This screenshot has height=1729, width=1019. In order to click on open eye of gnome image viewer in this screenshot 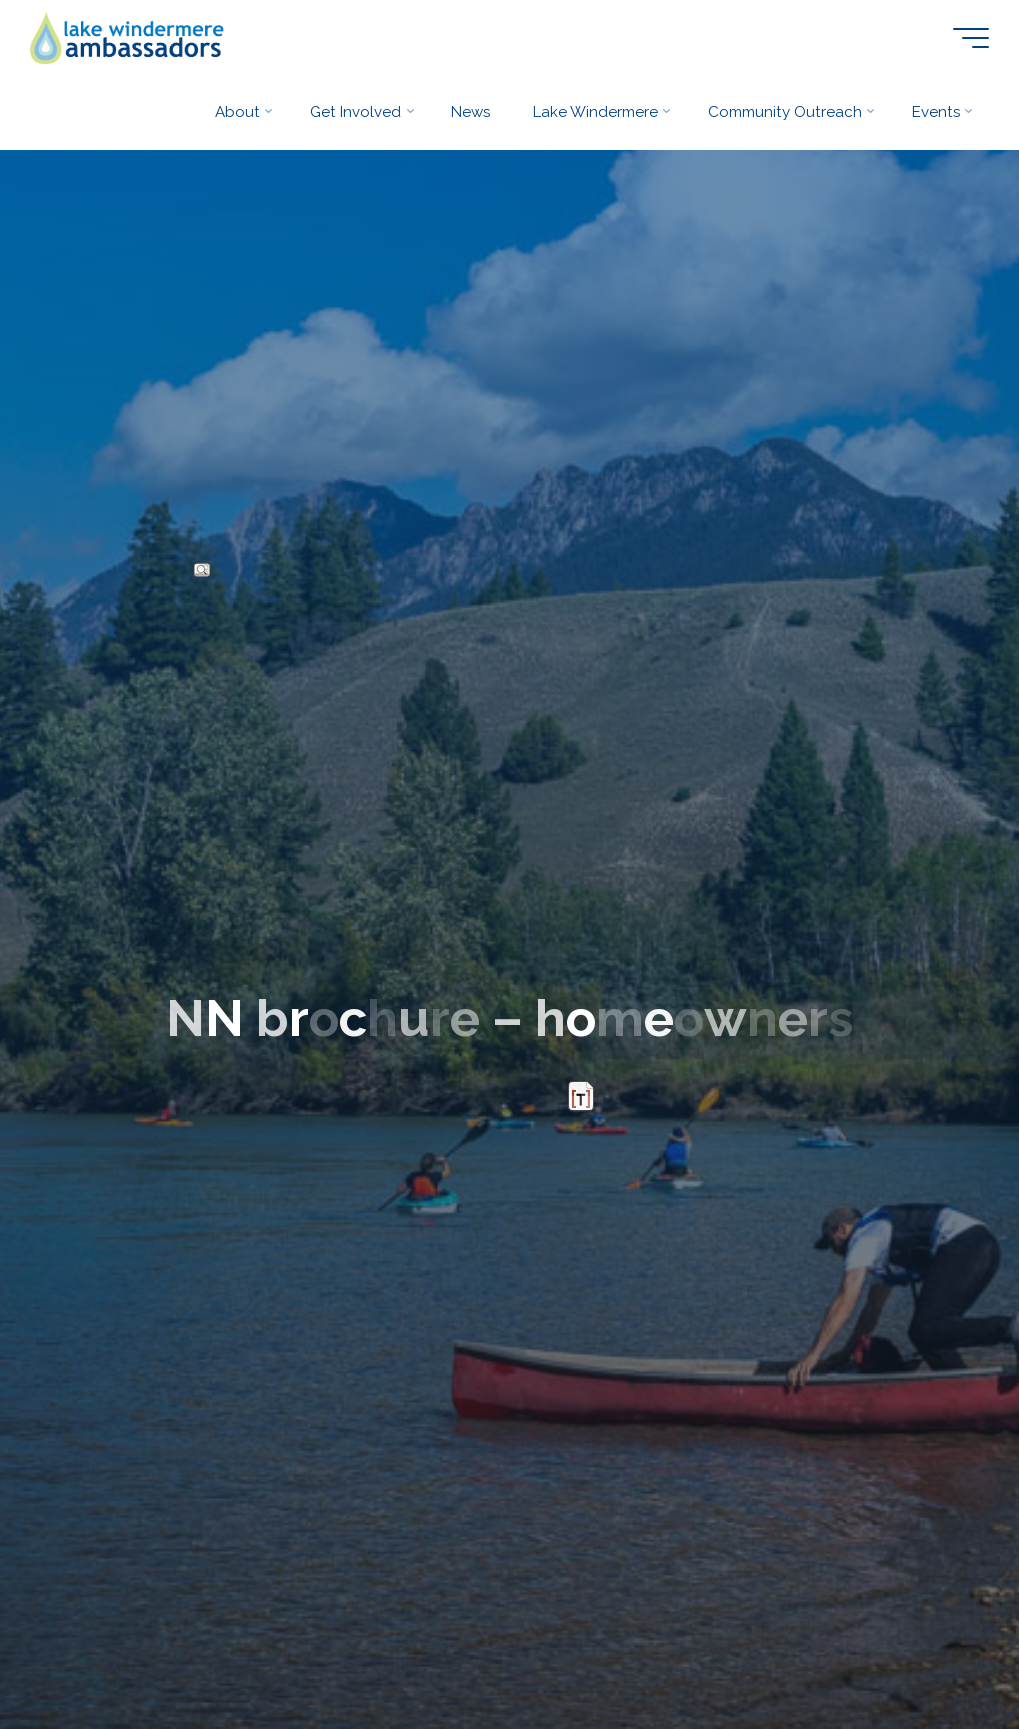, I will do `click(202, 570)`.